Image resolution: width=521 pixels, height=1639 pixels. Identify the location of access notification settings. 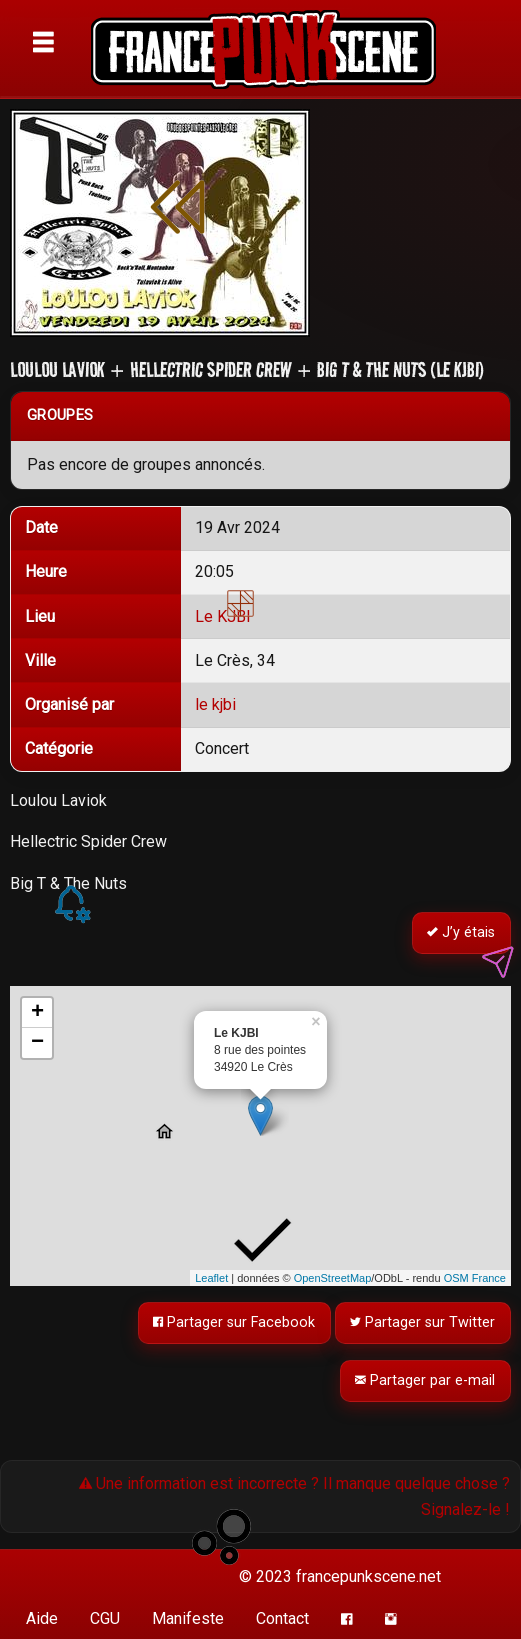
(71, 903).